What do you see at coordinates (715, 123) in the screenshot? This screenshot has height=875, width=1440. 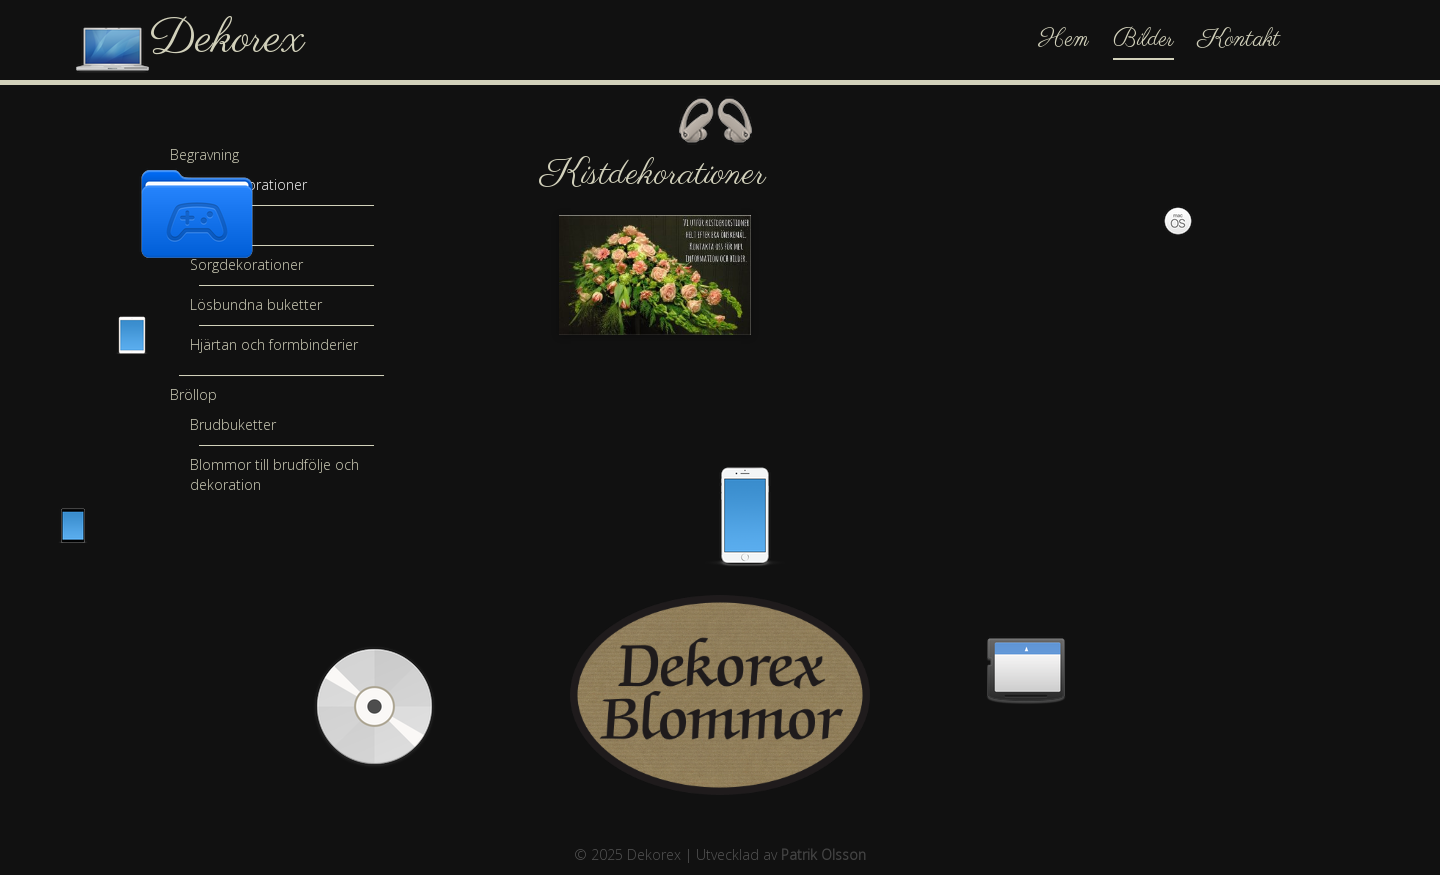 I see `connect to wireless earbuds` at bounding box center [715, 123].